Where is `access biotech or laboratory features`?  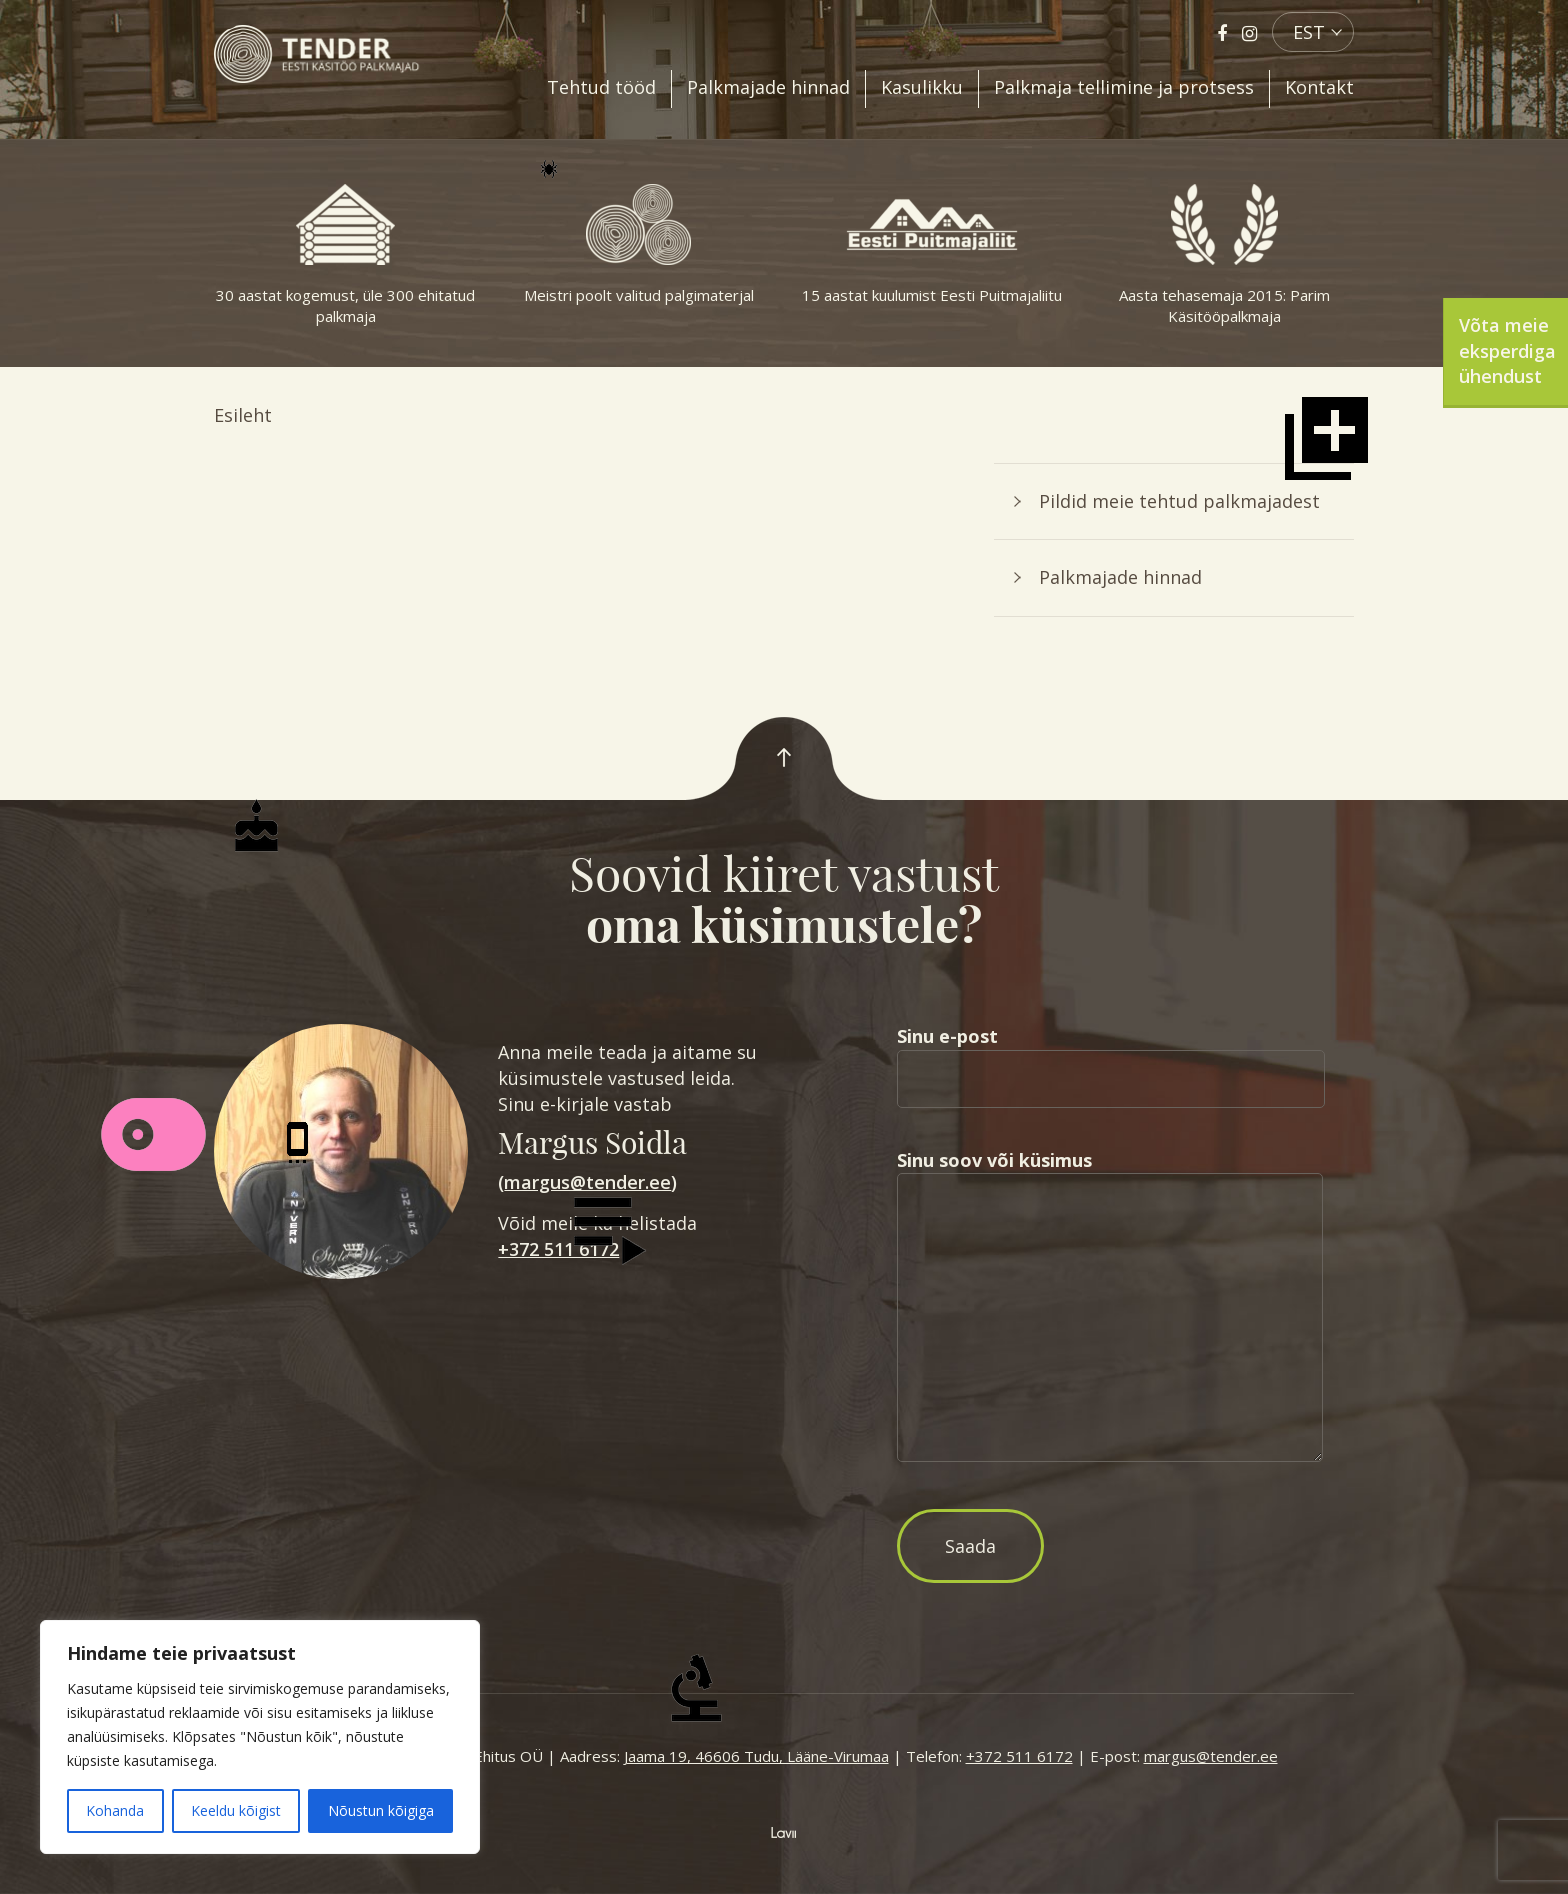
access biotech or laboratory features is located at coordinates (696, 1689).